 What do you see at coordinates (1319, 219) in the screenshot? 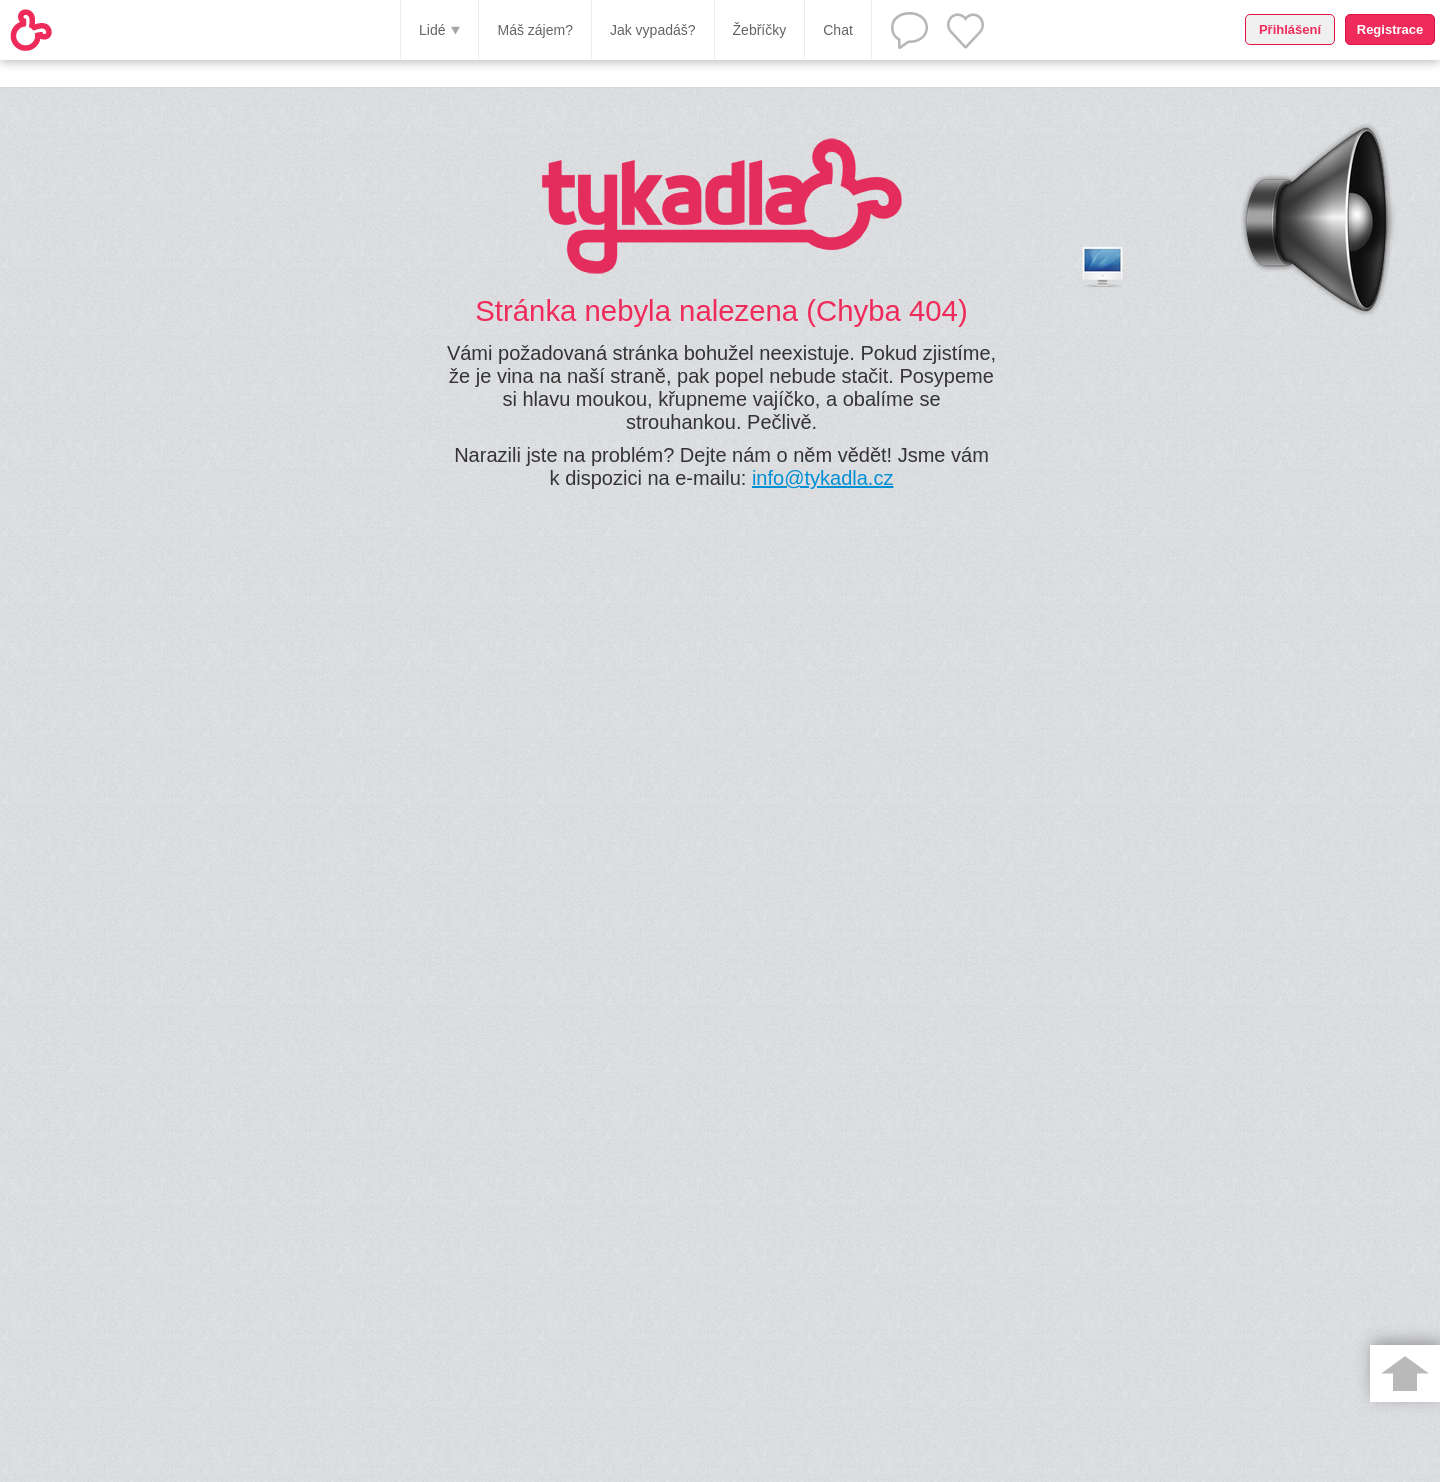
I see `access audio library in iMovie` at bounding box center [1319, 219].